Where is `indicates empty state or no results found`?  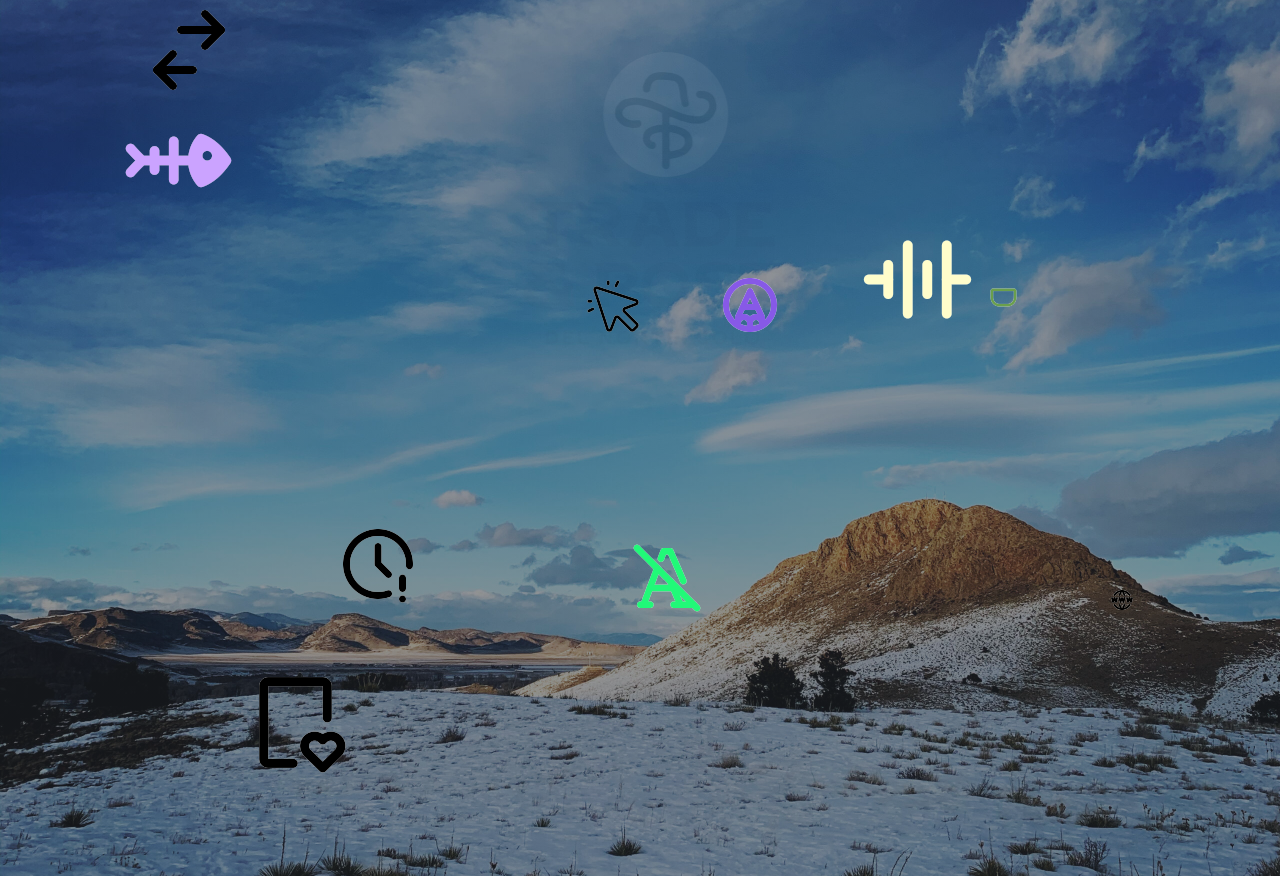 indicates empty state or no results found is located at coordinates (178, 160).